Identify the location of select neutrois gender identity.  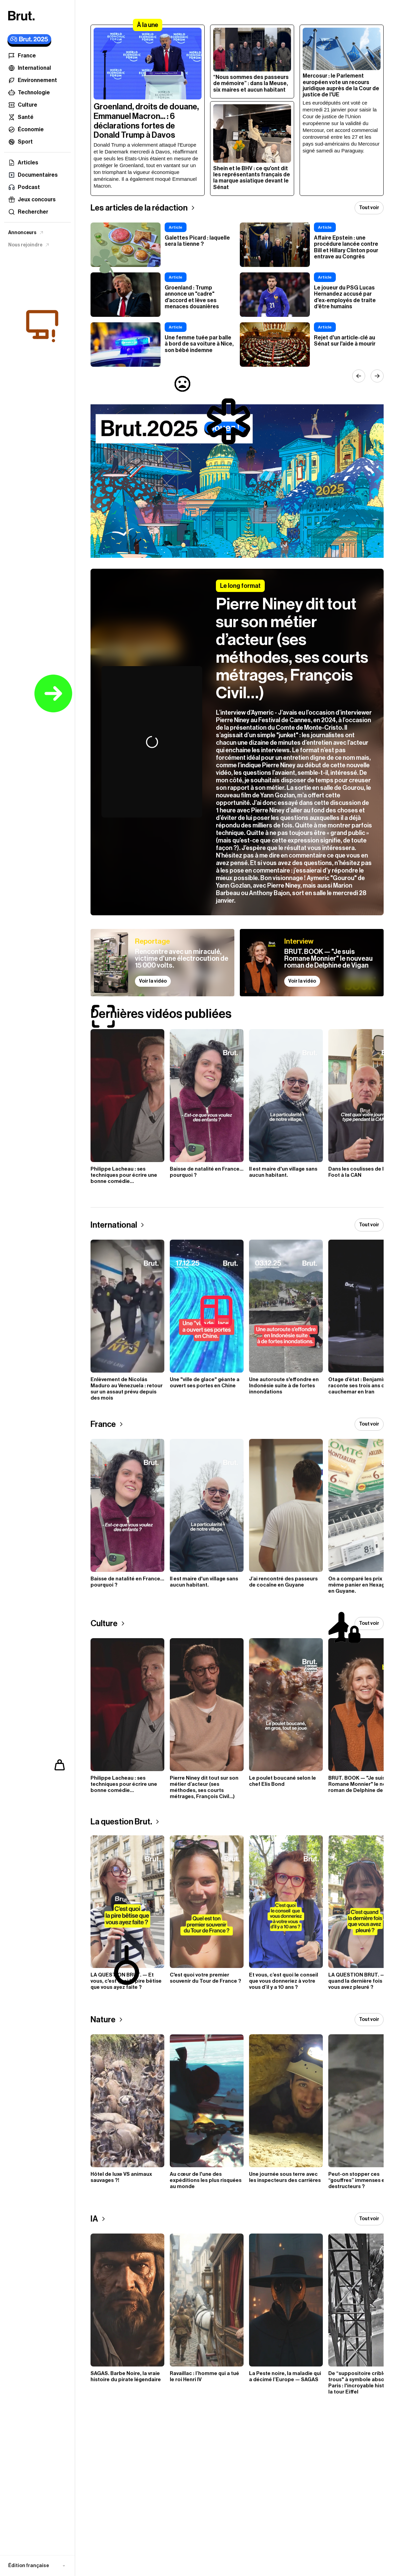
(126, 1966).